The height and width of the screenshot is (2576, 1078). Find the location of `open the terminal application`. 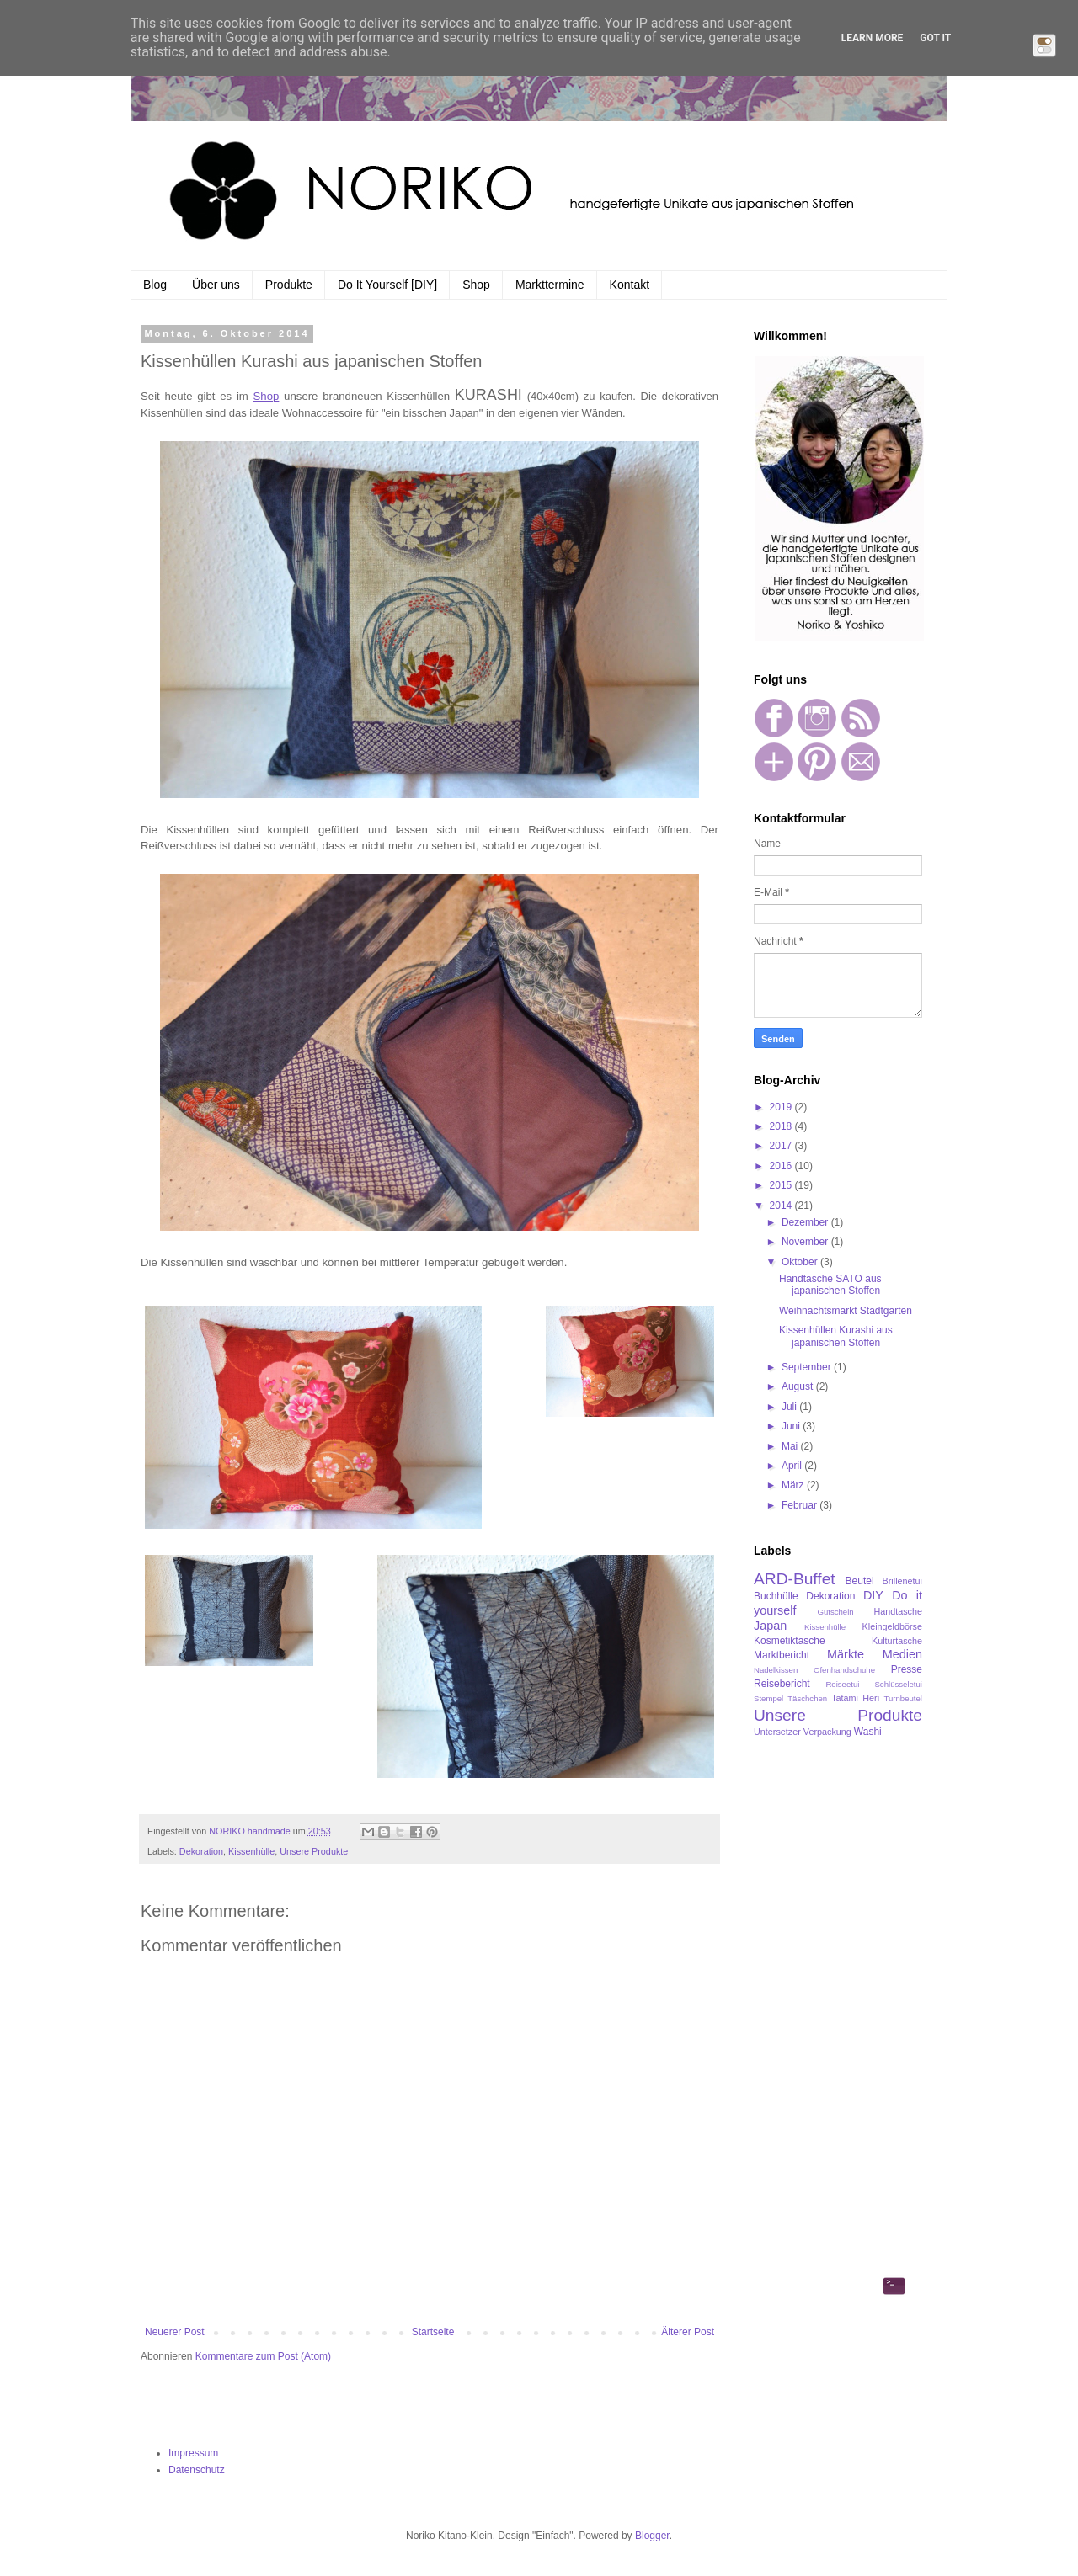

open the terminal application is located at coordinates (894, 2286).